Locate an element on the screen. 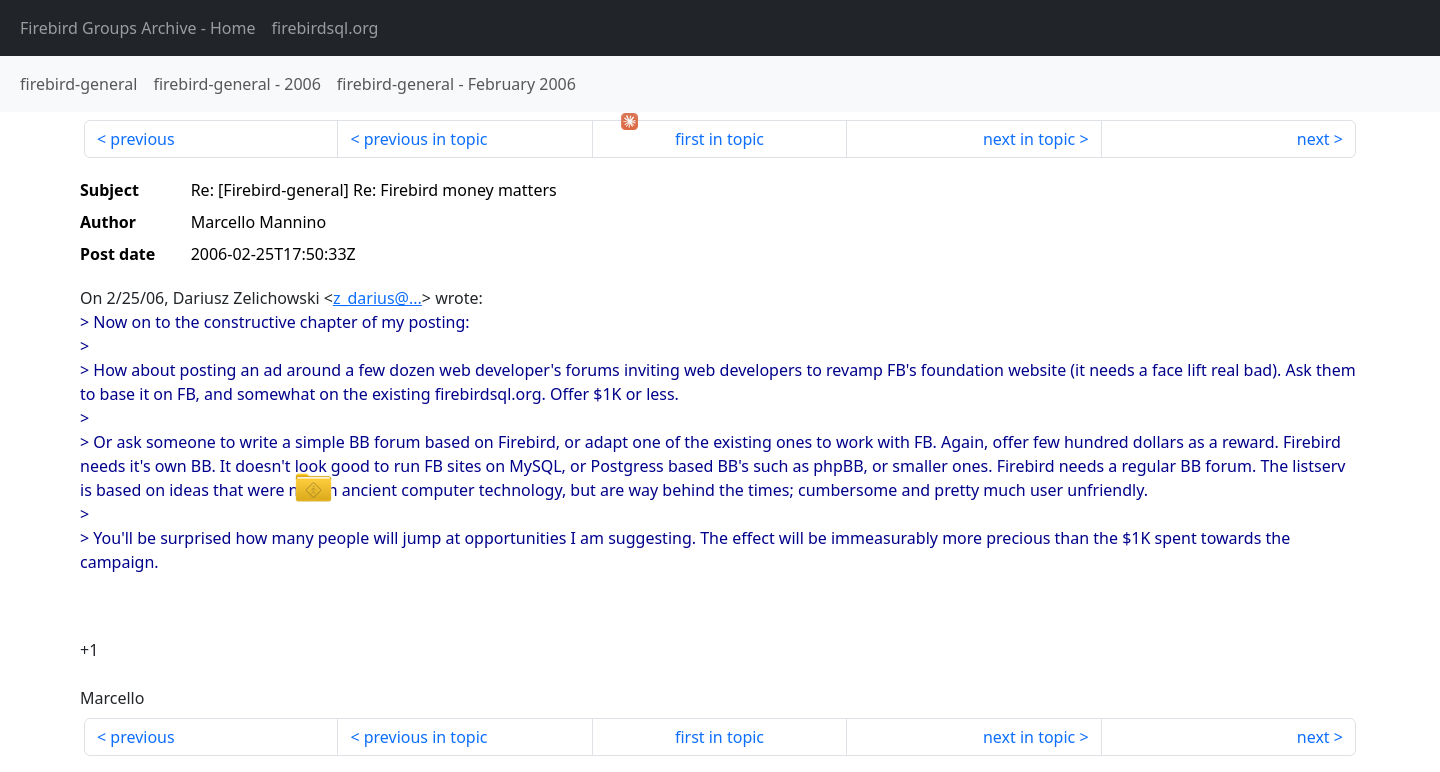 Image resolution: width=1440 pixels, height=772 pixels. access the public folder for shared files is located at coordinates (313, 487).